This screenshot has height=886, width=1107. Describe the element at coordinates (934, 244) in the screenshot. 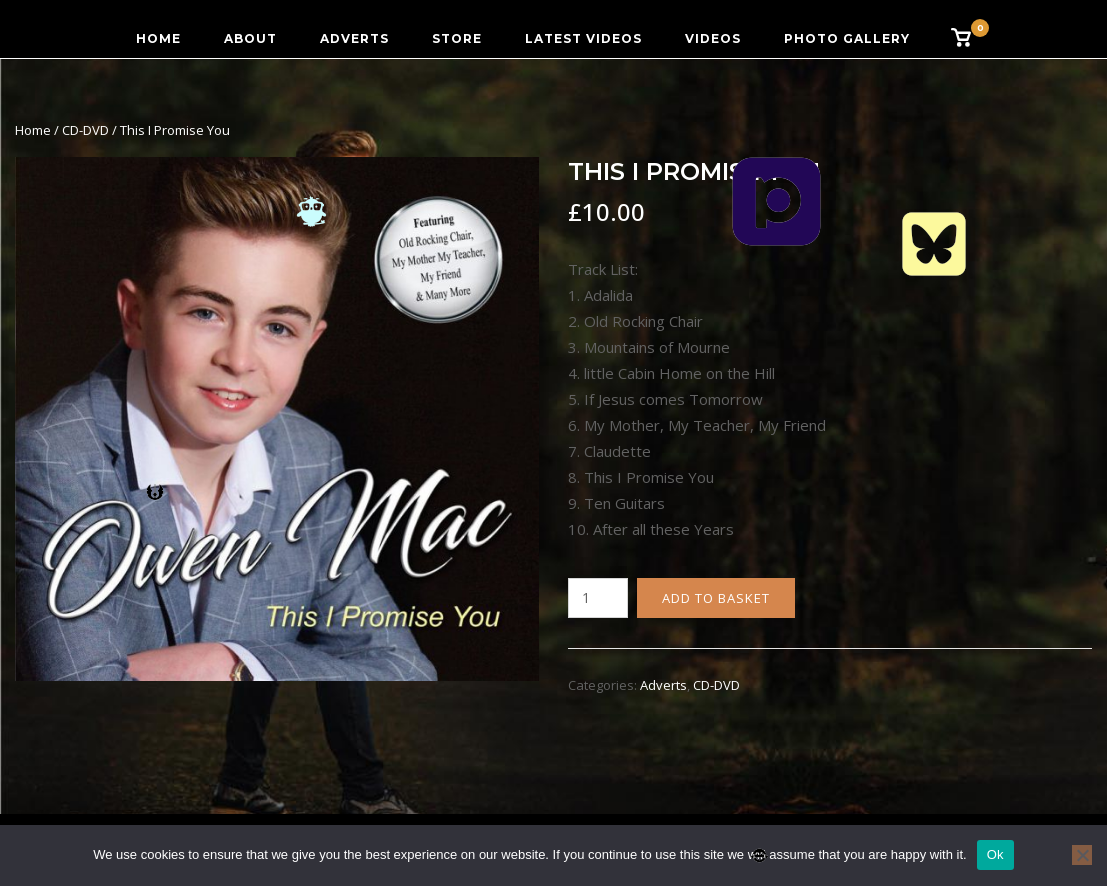

I see `open Bluesky social media app` at that location.